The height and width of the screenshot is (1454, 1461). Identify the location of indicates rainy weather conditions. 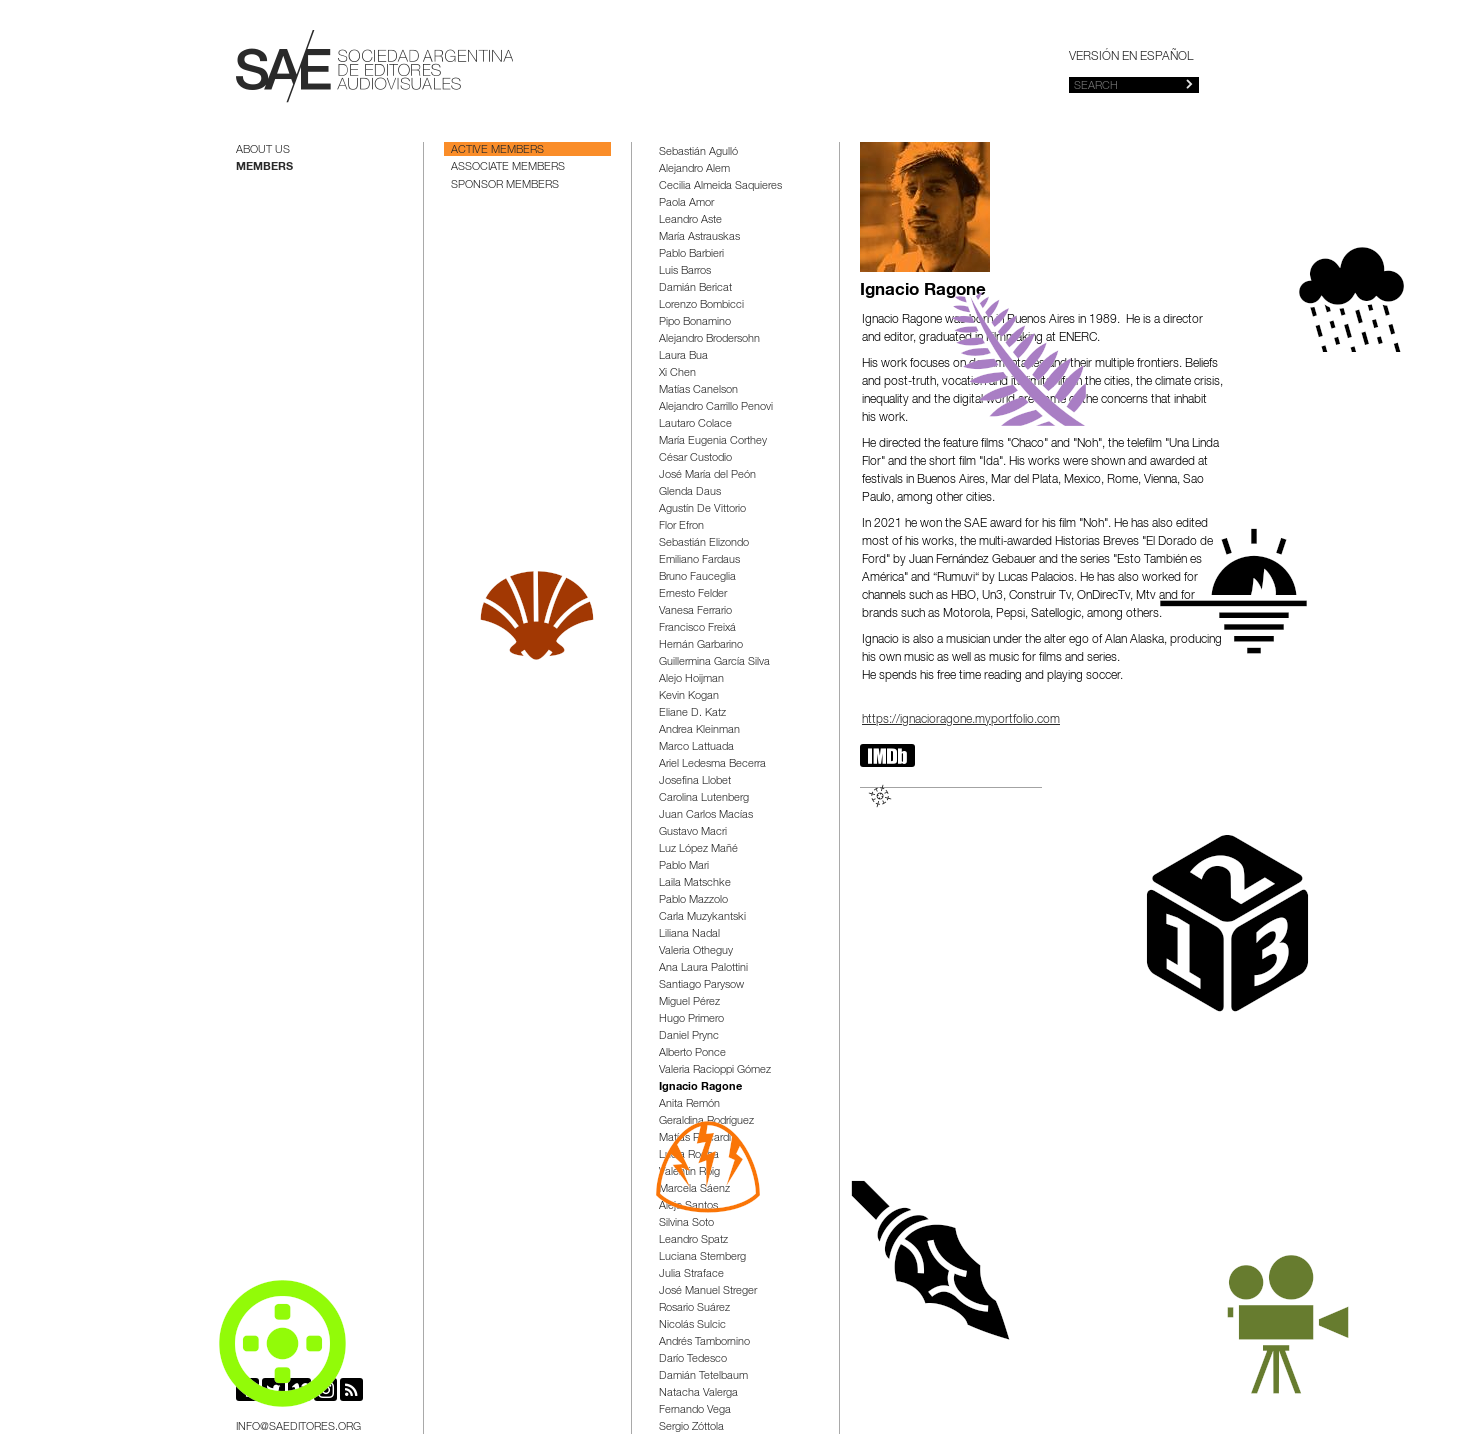
(1351, 299).